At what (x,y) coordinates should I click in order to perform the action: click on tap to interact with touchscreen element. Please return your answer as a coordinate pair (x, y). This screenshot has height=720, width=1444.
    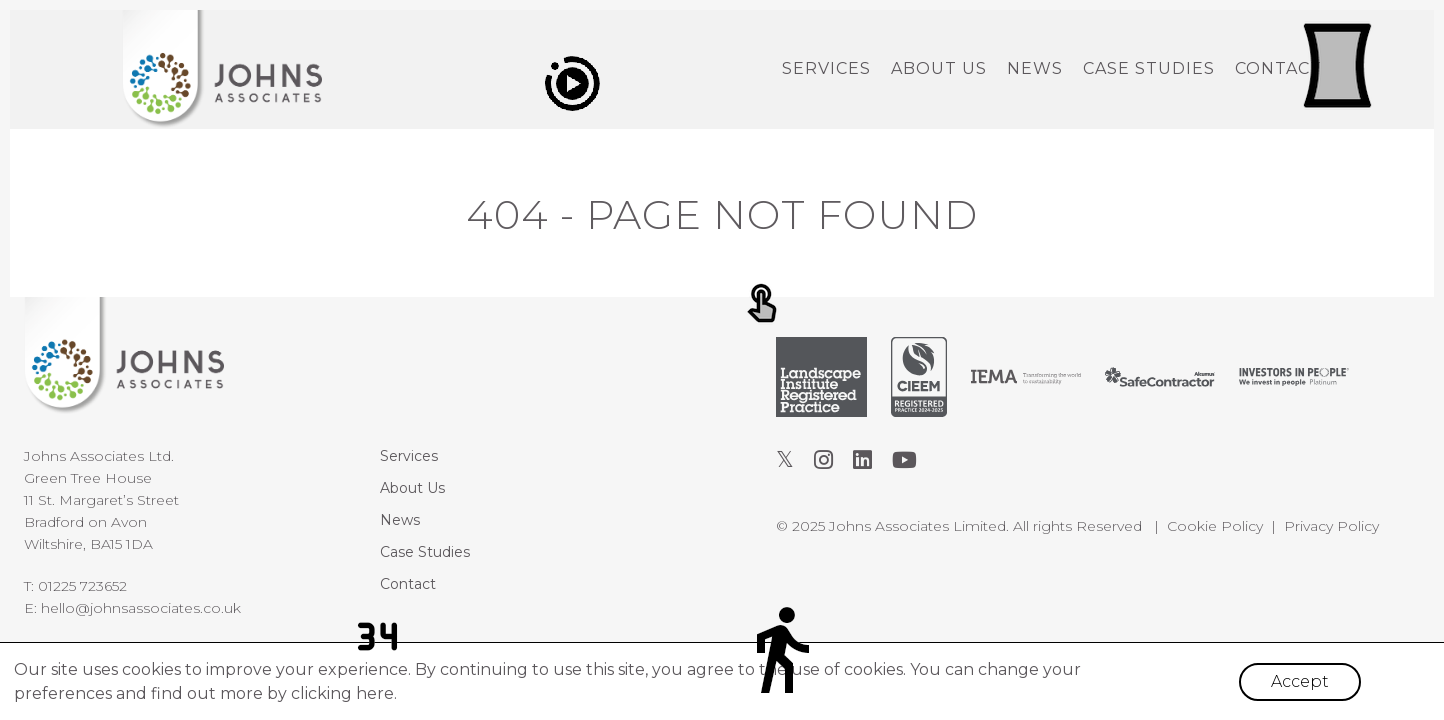
    Looking at the image, I should click on (762, 304).